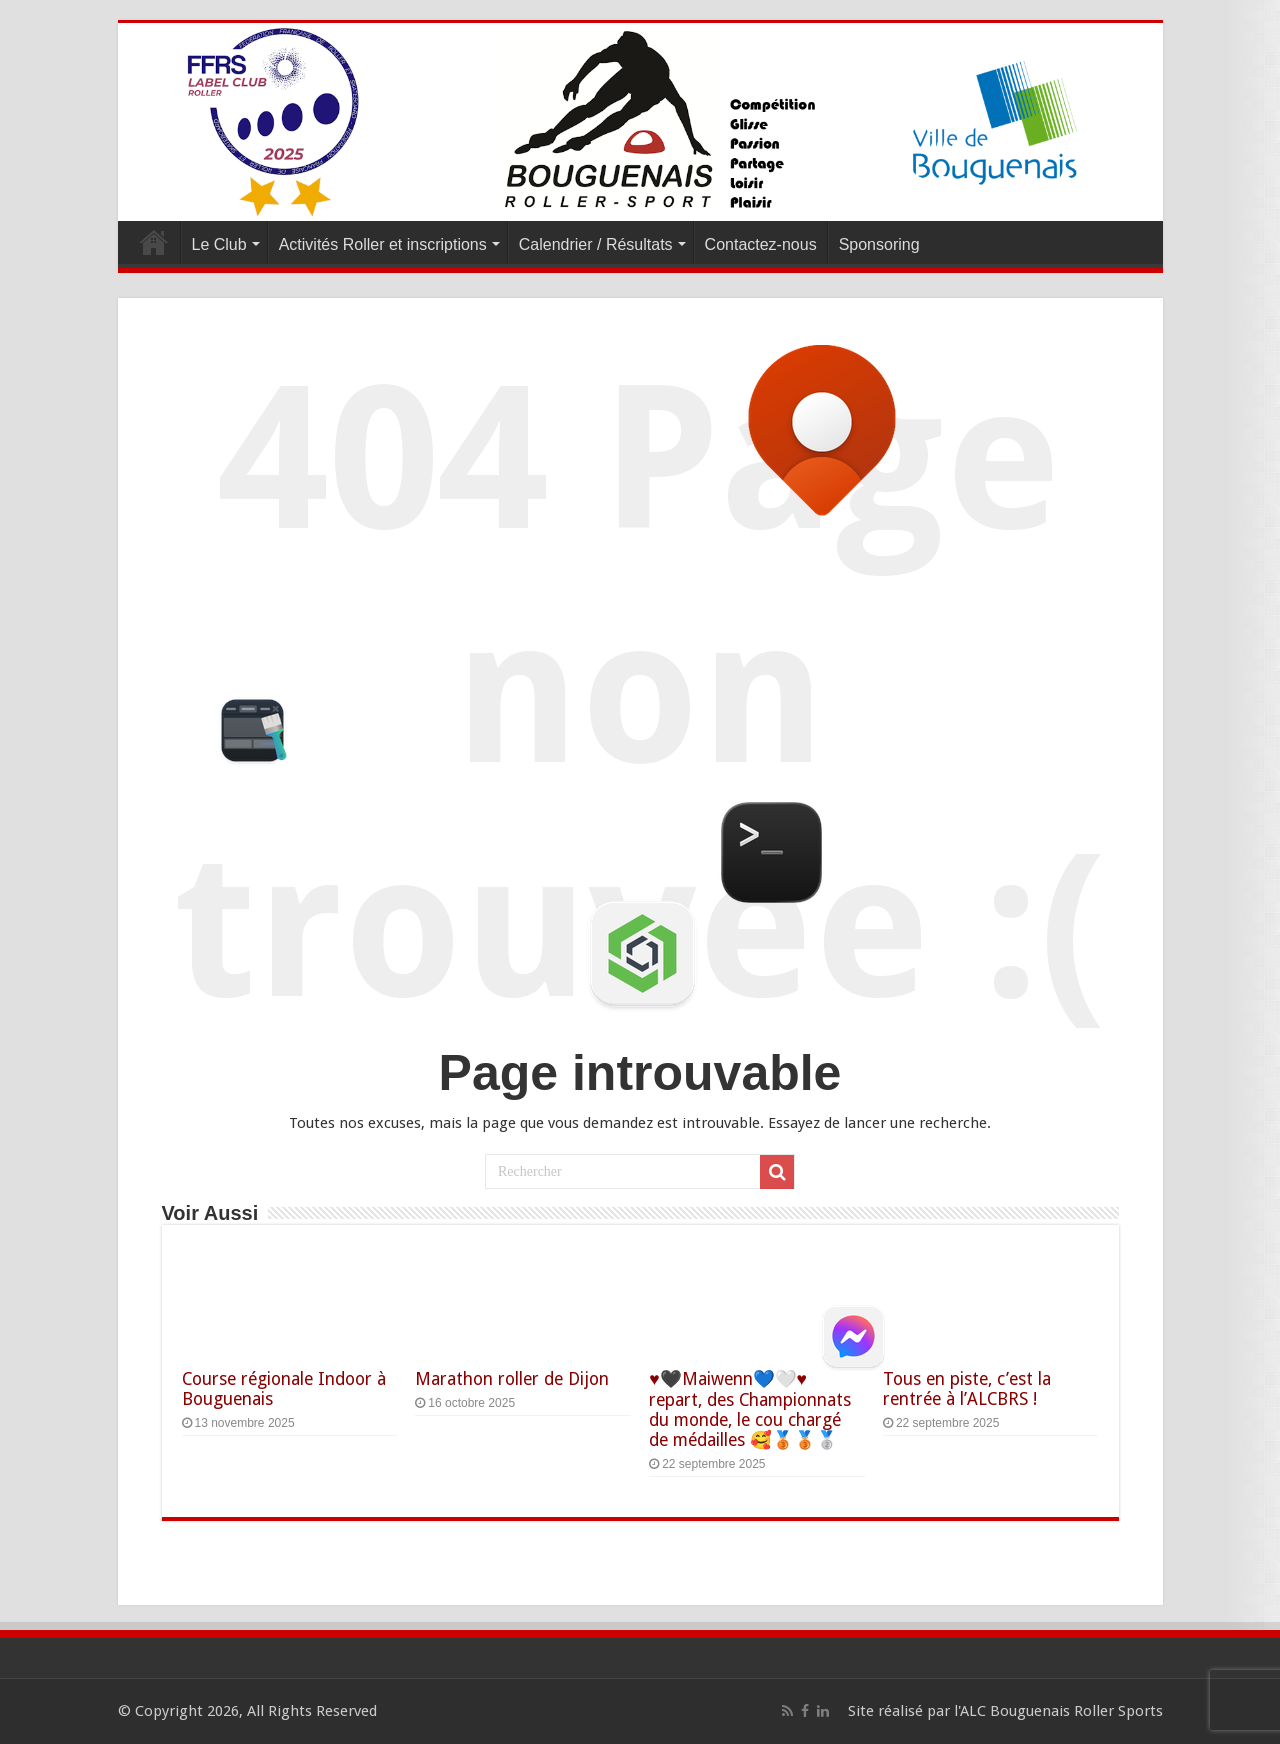 Image resolution: width=1280 pixels, height=1744 pixels. I want to click on open AdwSteamGtk to customize Steam's appearance, so click(252, 730).